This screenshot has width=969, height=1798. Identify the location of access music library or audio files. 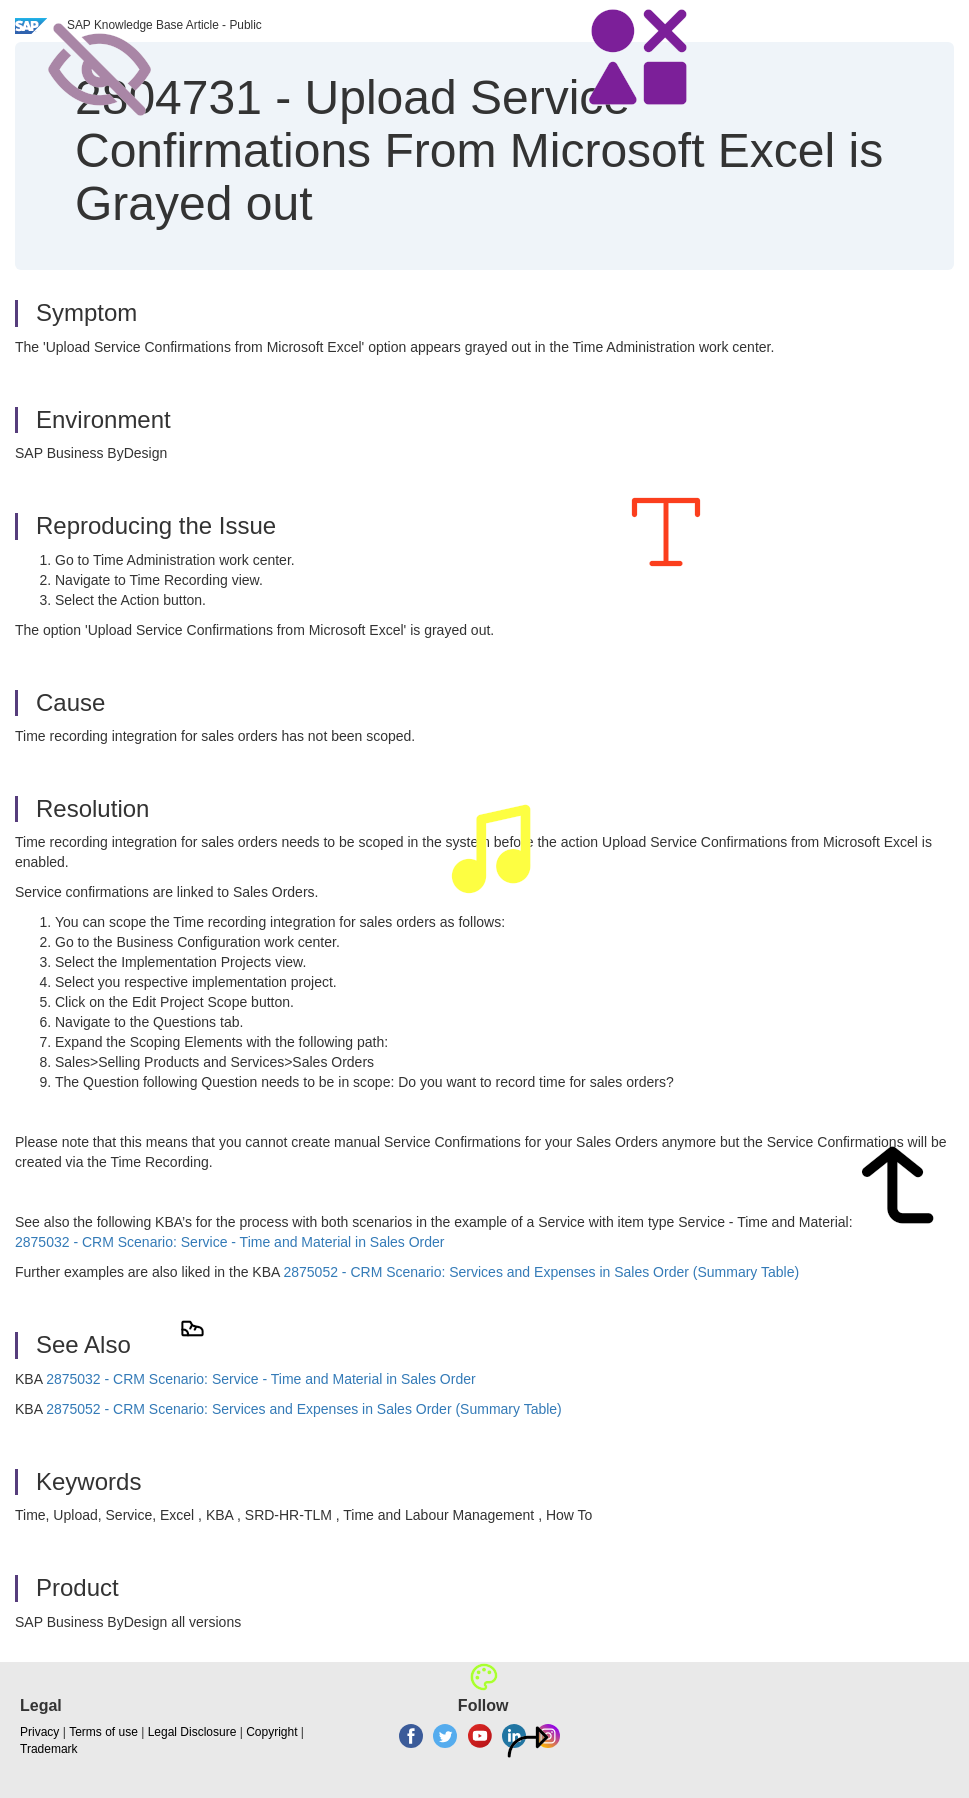
(496, 849).